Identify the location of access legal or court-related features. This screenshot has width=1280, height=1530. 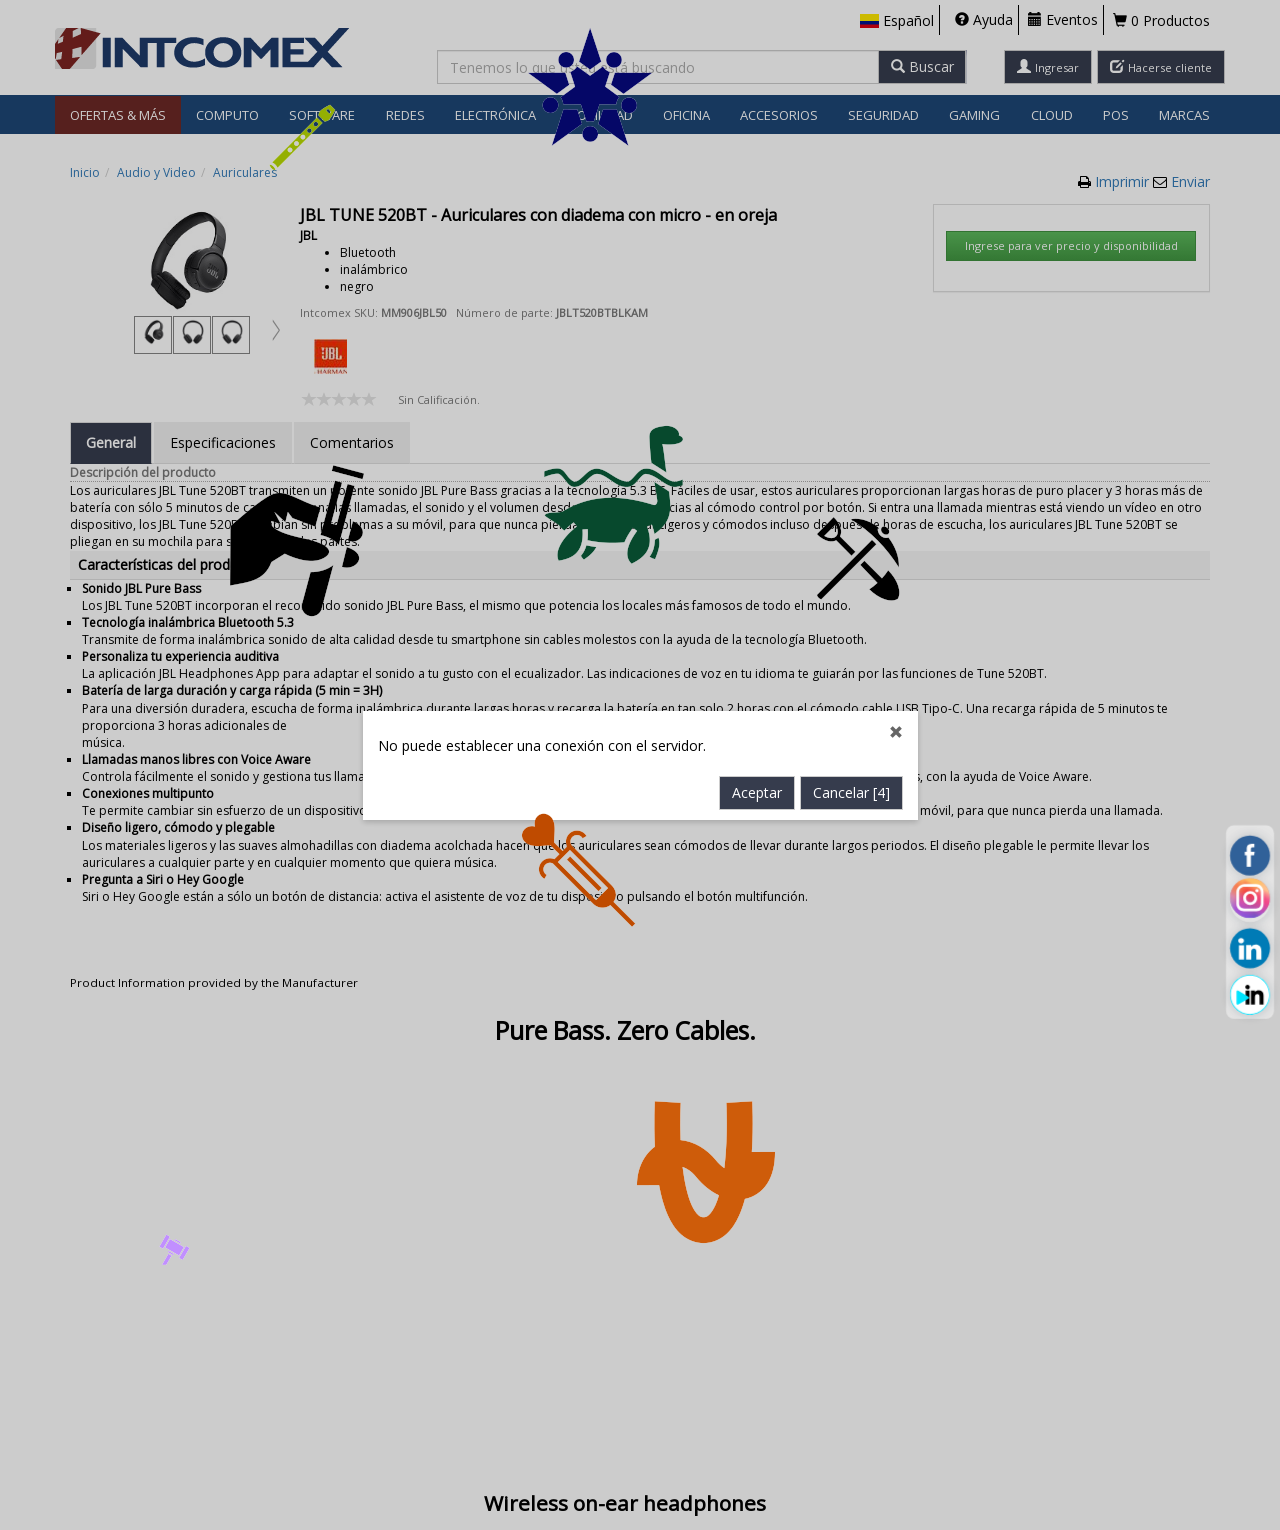
(174, 1249).